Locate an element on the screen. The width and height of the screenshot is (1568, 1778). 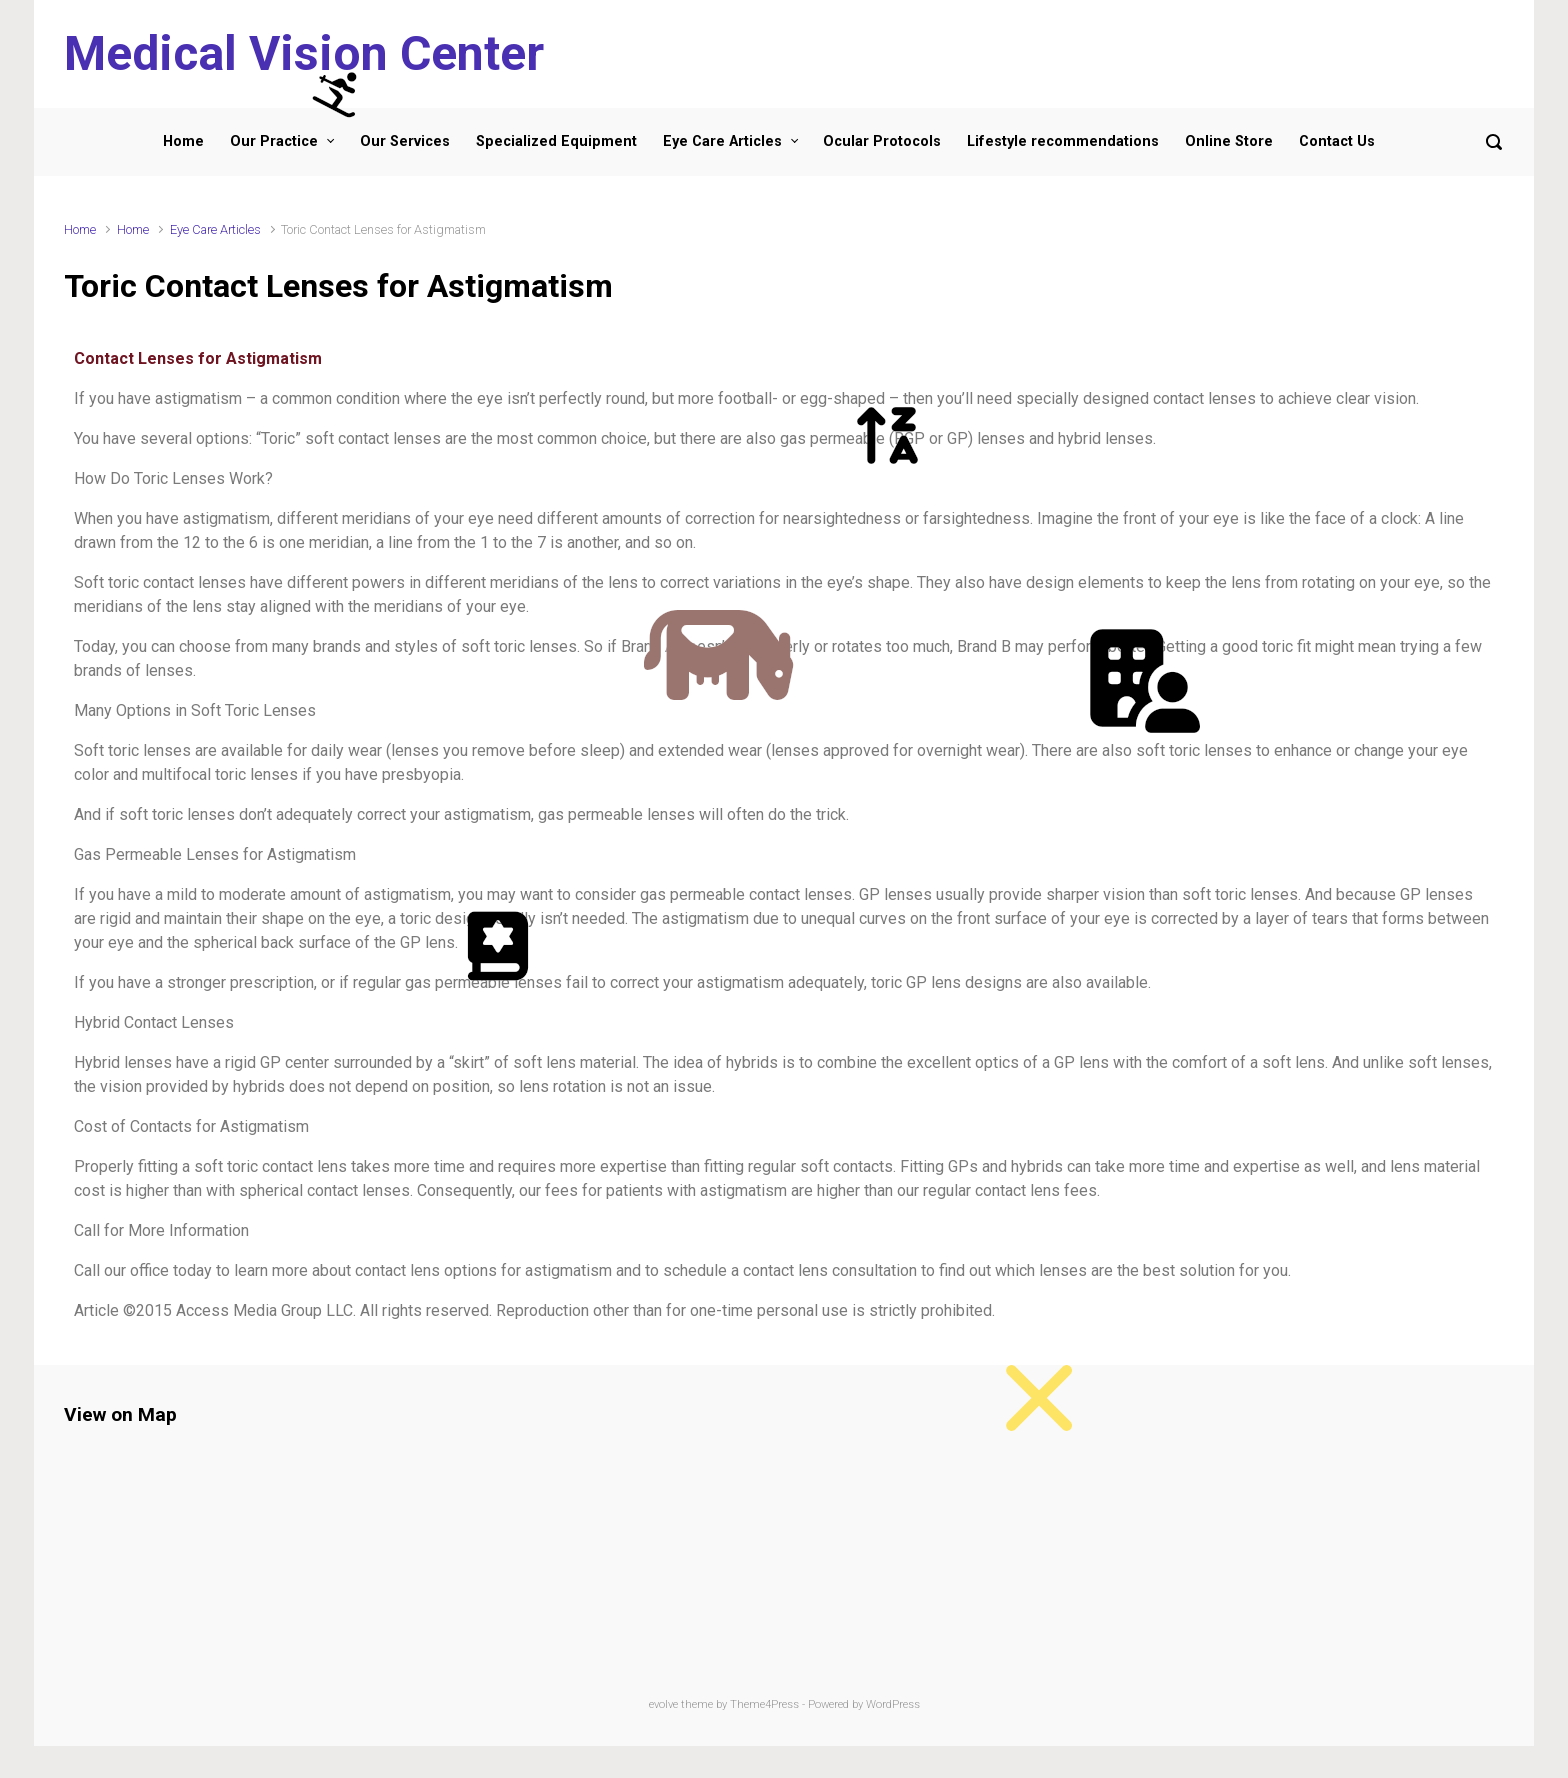
indicates dairy or farm-related content is located at coordinates (719, 655).